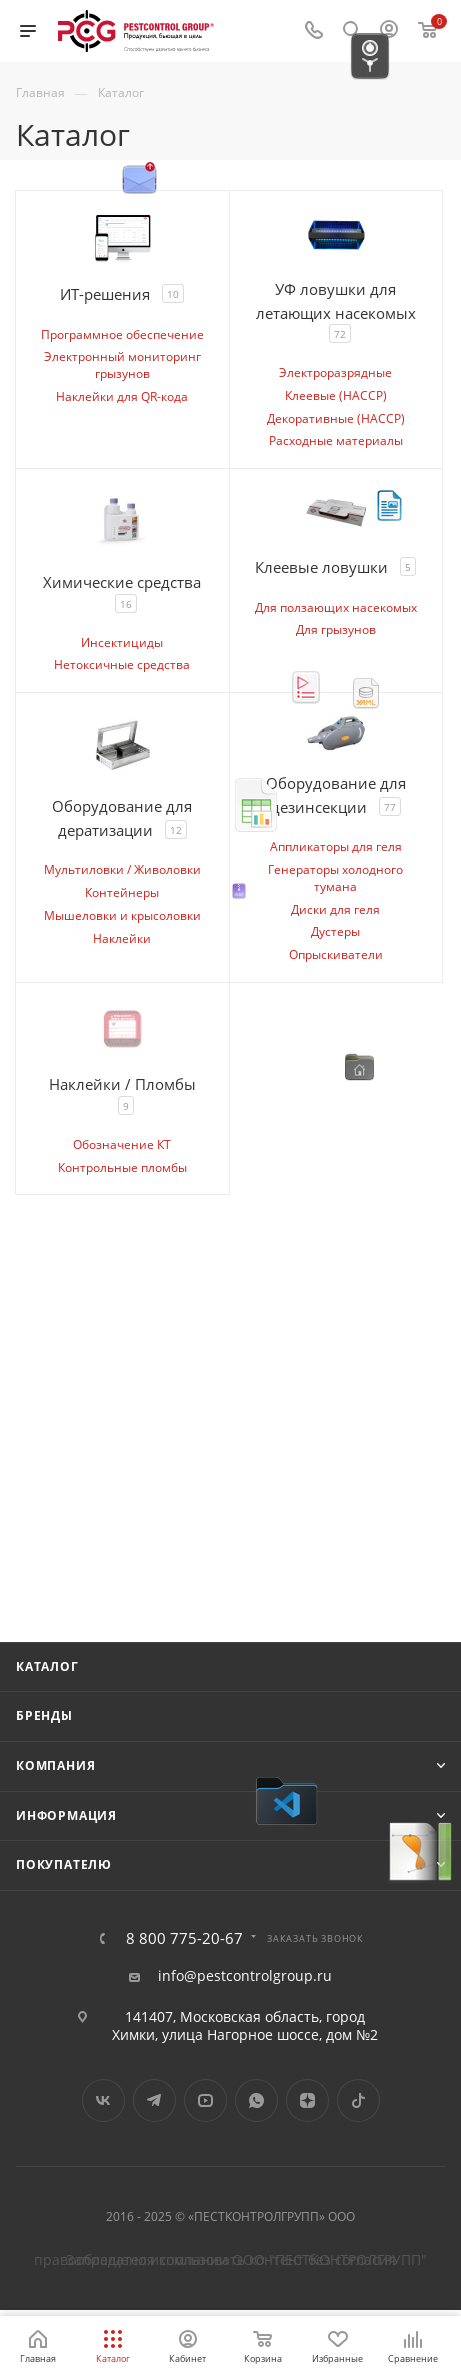 The height and width of the screenshot is (2378, 461). I want to click on a vector drawing or illustration template file, so click(419, 1851).